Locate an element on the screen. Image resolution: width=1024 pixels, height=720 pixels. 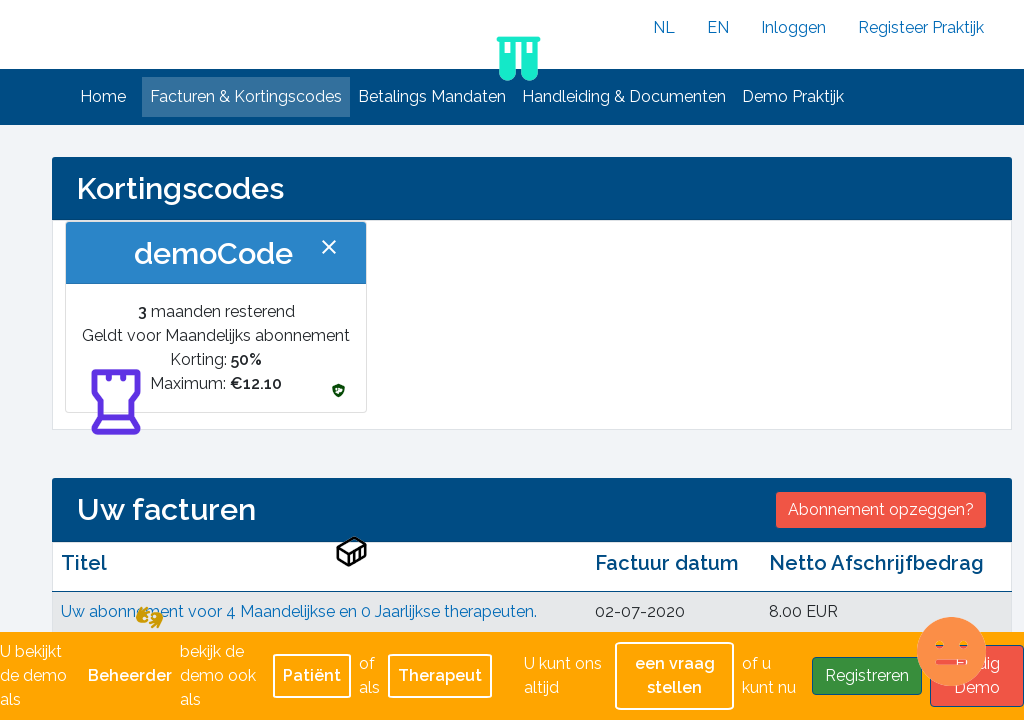
rate experience as neutral or average is located at coordinates (951, 651).